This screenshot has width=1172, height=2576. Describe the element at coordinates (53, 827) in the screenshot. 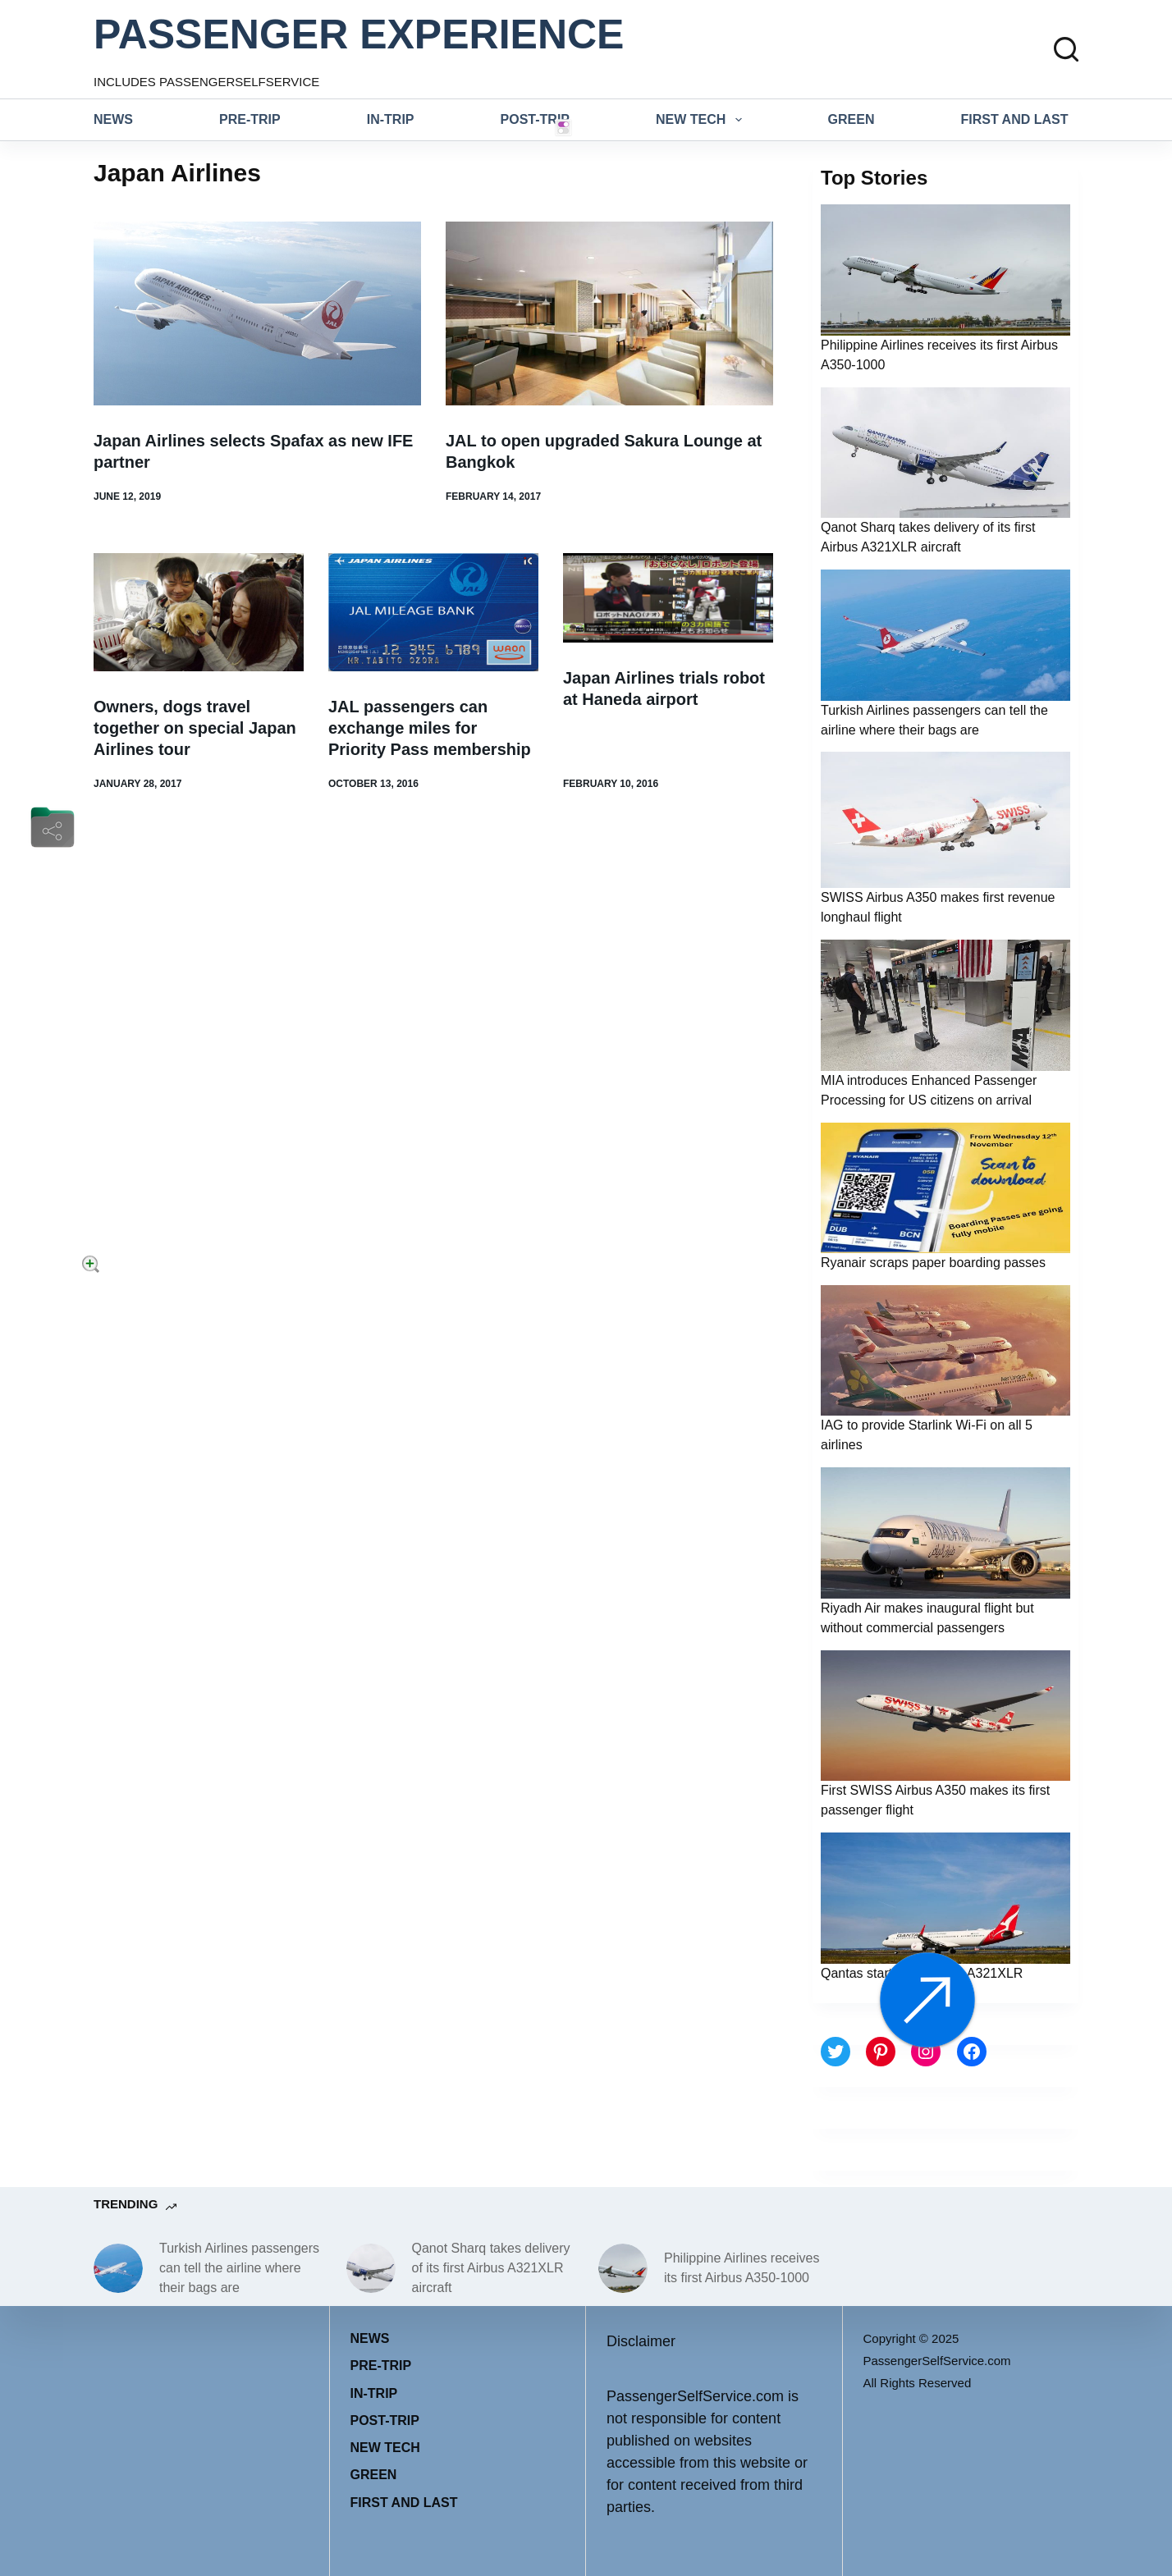

I see `open your public shared folder` at that location.